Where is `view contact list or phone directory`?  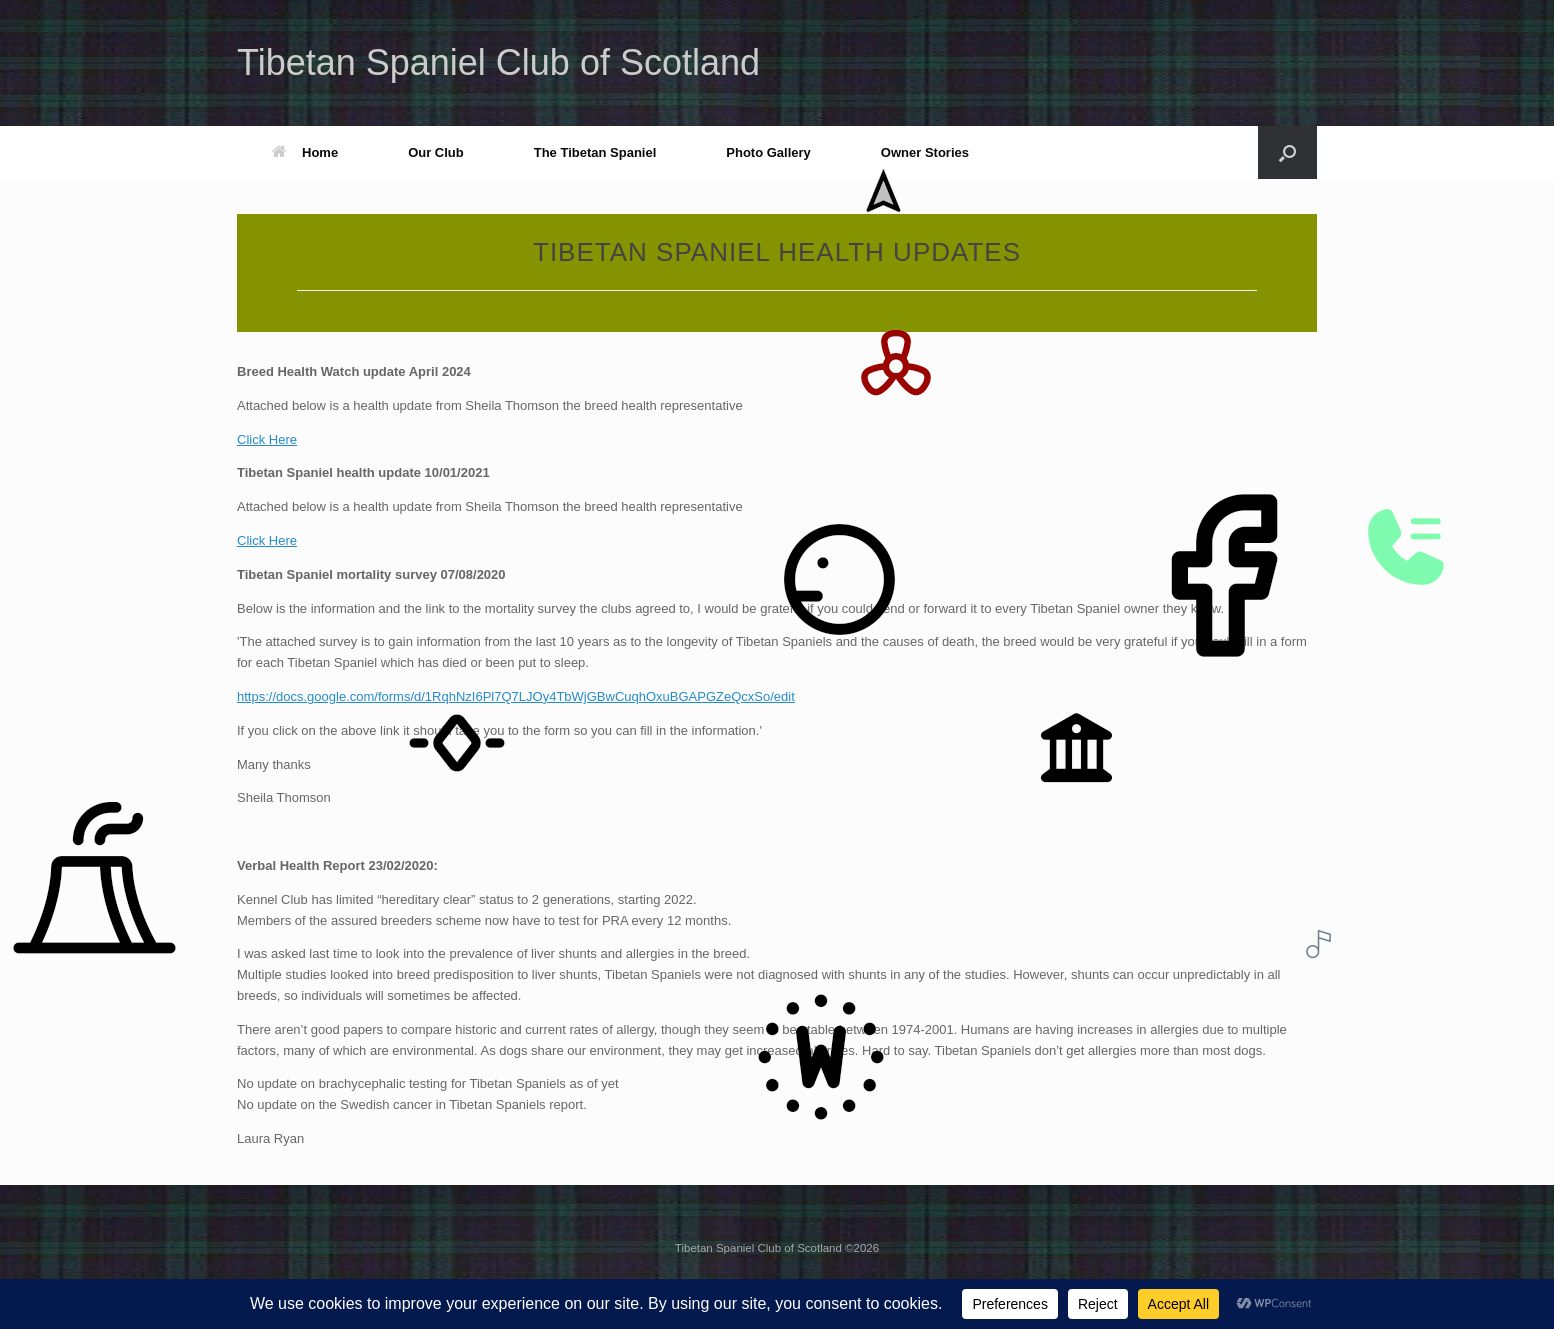 view contact list or phone directory is located at coordinates (1407, 545).